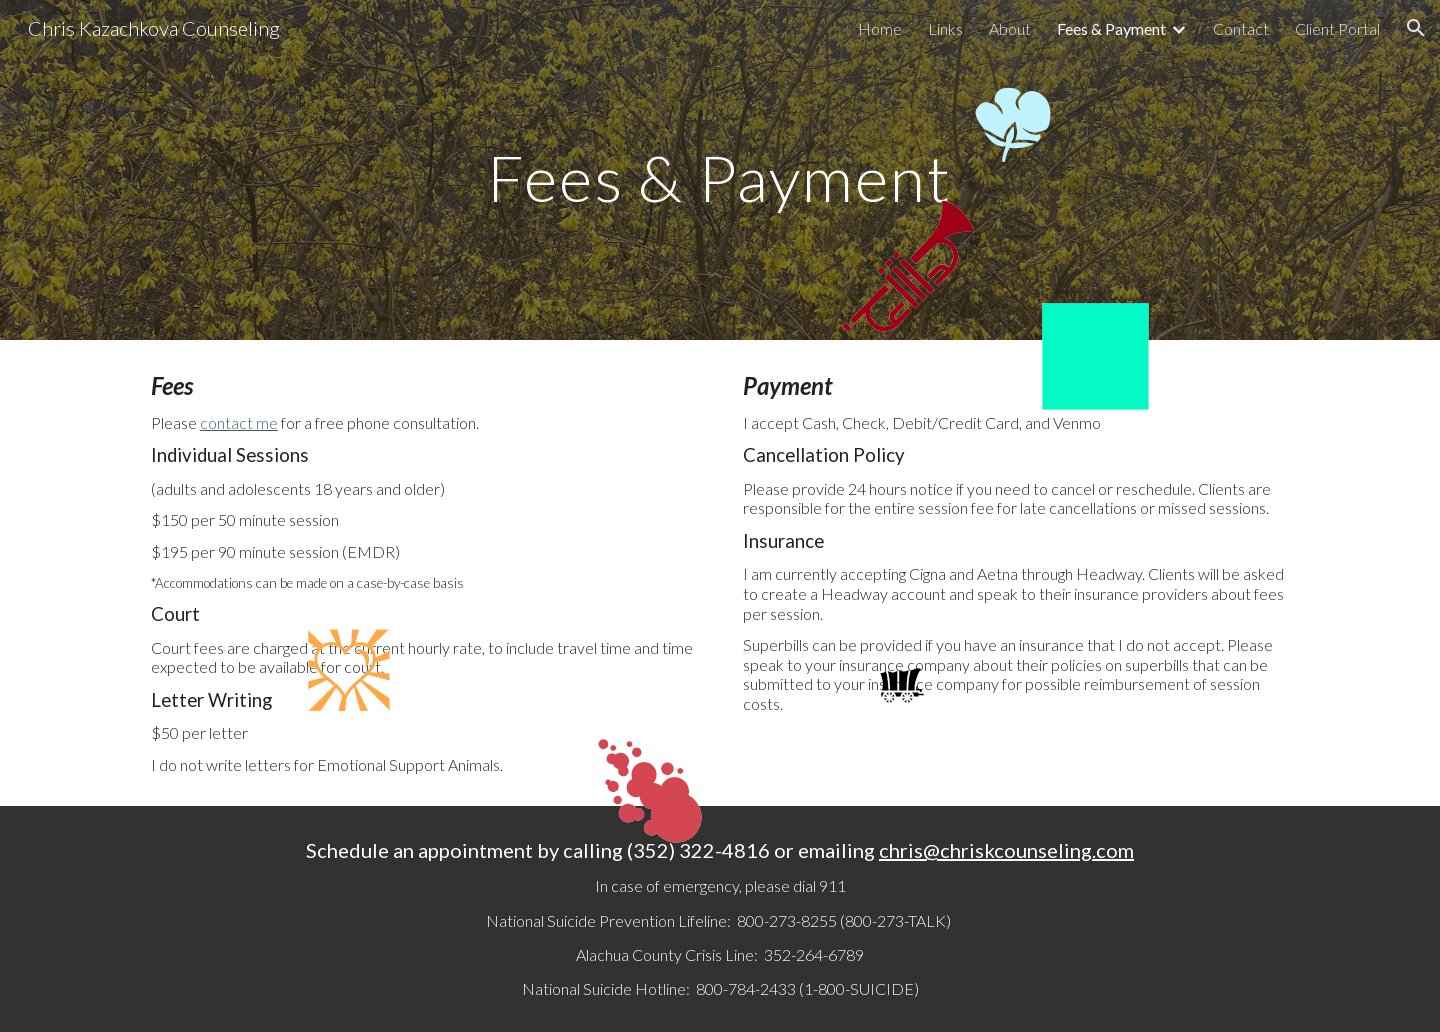 The image size is (1440, 1032). Describe the element at coordinates (349, 670) in the screenshot. I see `indicates a favorite or loved item` at that location.